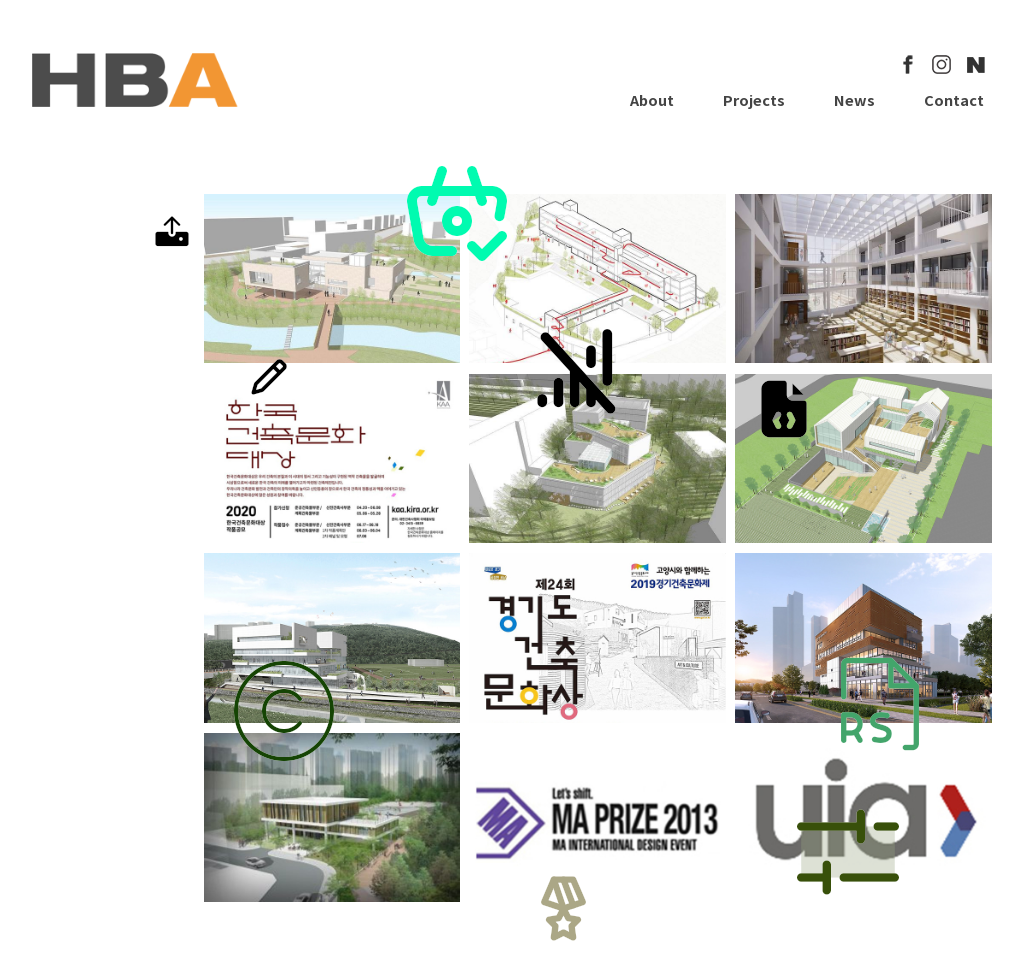 Image resolution: width=1024 pixels, height=968 pixels. Describe the element at coordinates (784, 409) in the screenshot. I see `view source code file` at that location.